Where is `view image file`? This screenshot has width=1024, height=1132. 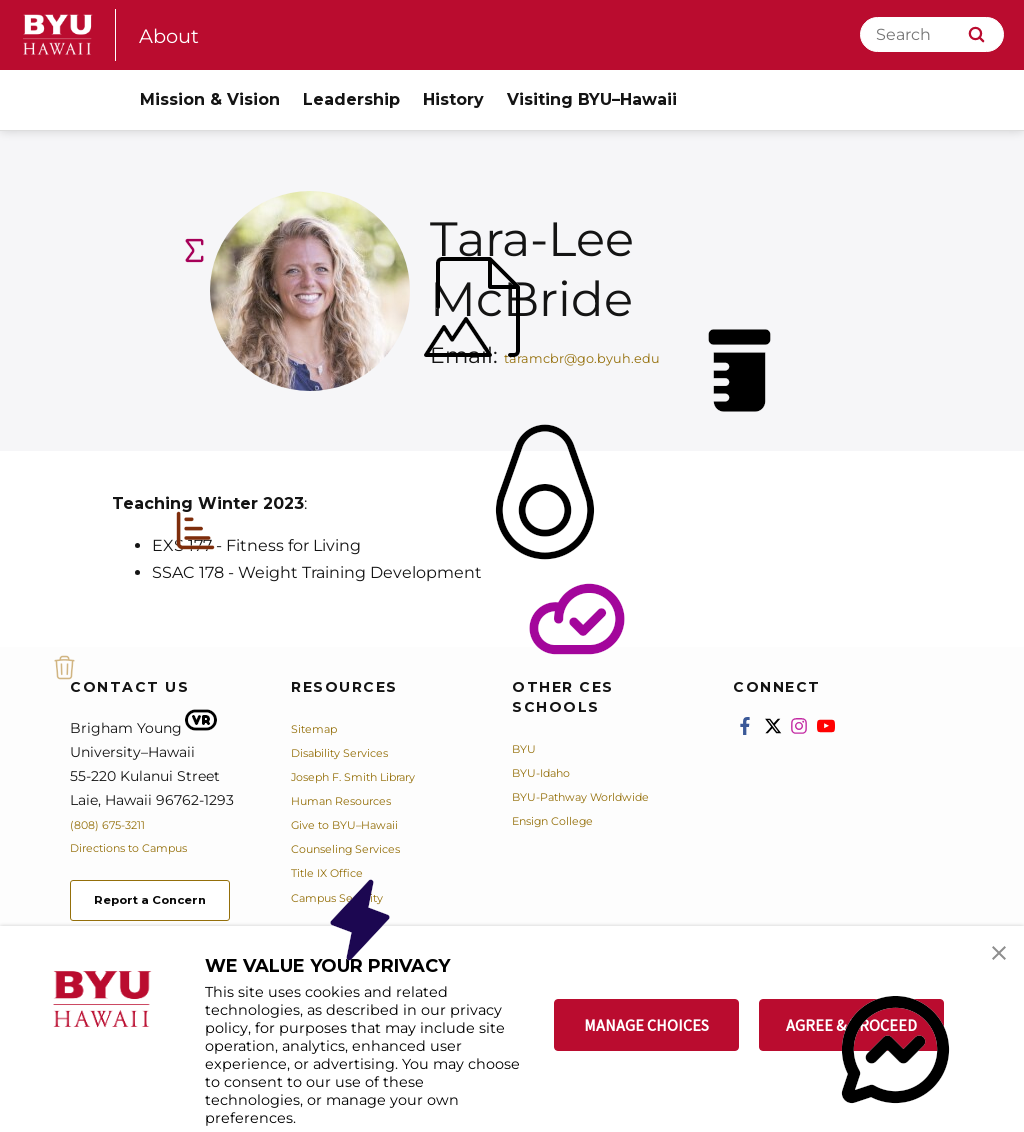
view image file is located at coordinates (478, 307).